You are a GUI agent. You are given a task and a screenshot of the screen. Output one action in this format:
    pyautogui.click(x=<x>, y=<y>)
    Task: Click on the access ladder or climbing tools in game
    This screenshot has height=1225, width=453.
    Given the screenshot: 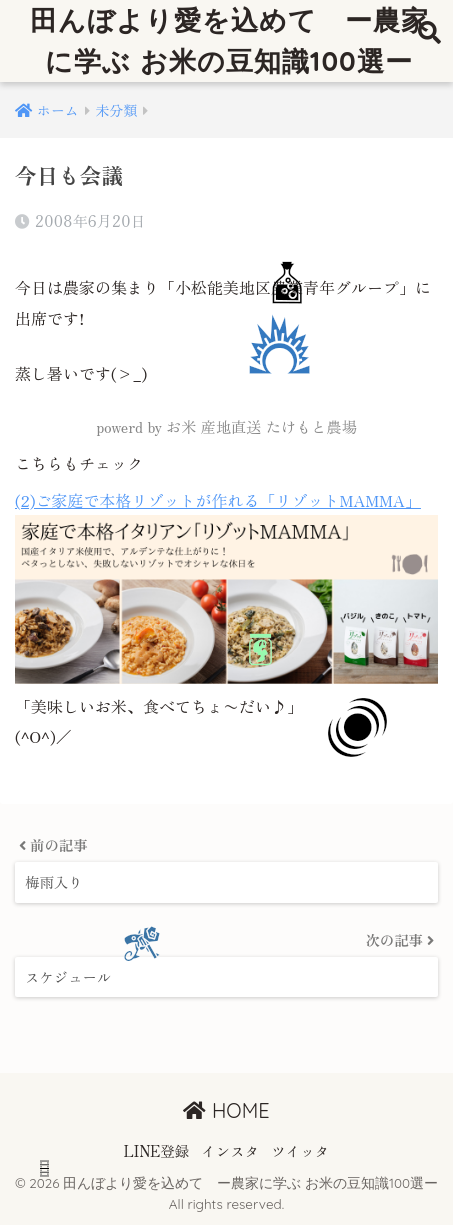 What is the action you would take?
    pyautogui.click(x=44, y=1168)
    